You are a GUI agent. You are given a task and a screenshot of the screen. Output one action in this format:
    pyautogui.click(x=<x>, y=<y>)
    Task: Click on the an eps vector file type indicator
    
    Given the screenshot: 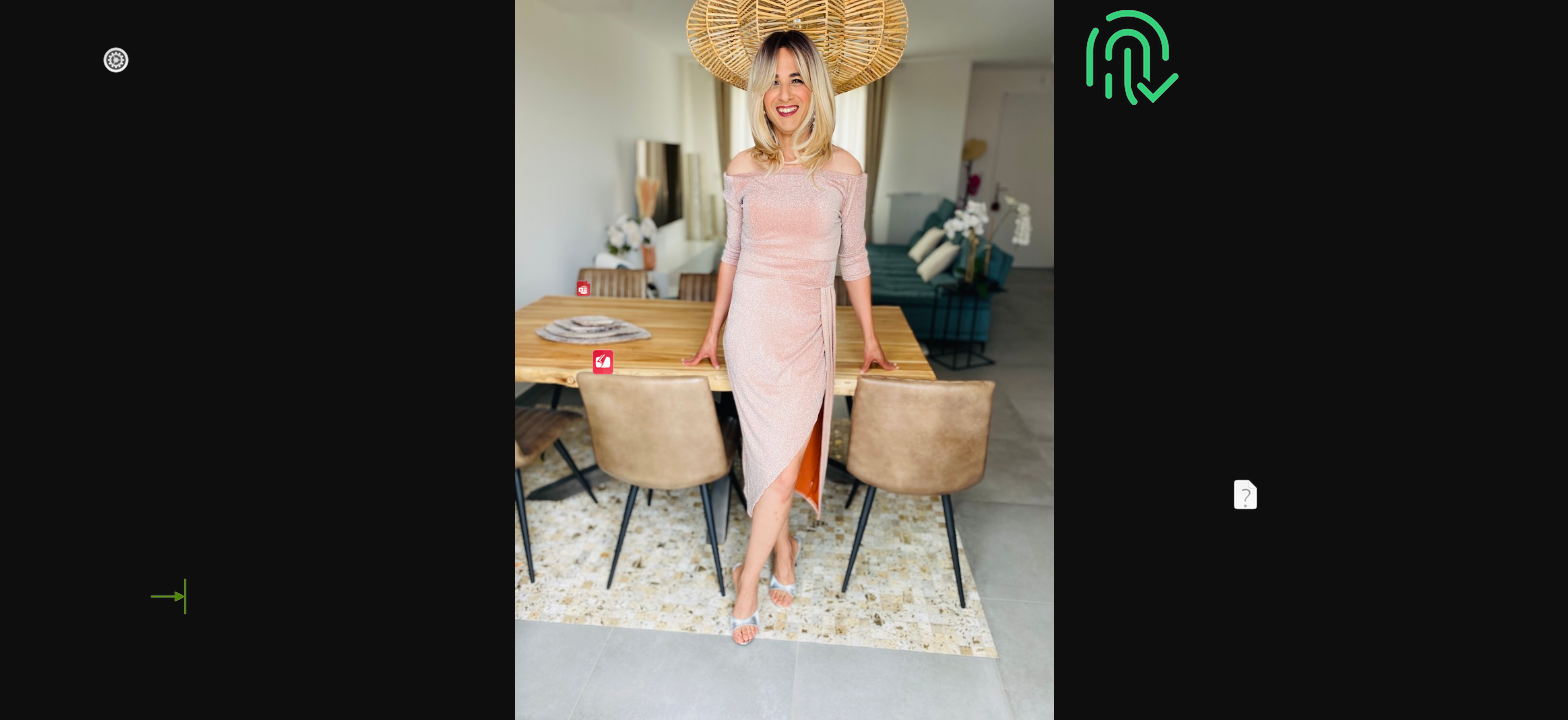 What is the action you would take?
    pyautogui.click(x=603, y=362)
    